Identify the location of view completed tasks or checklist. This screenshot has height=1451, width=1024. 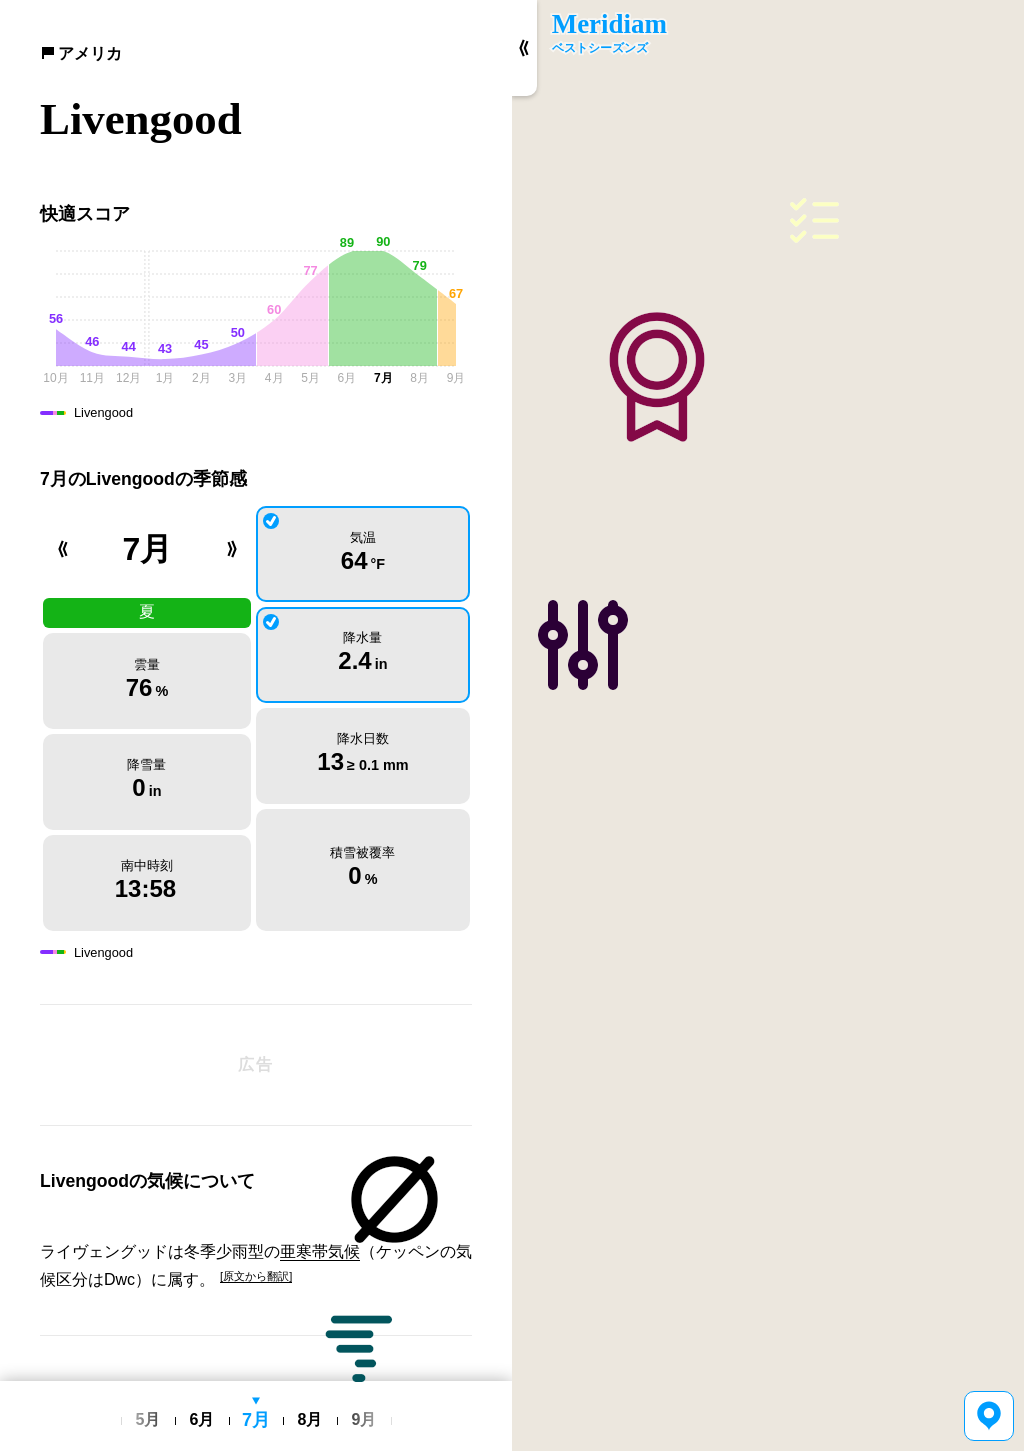
(814, 220).